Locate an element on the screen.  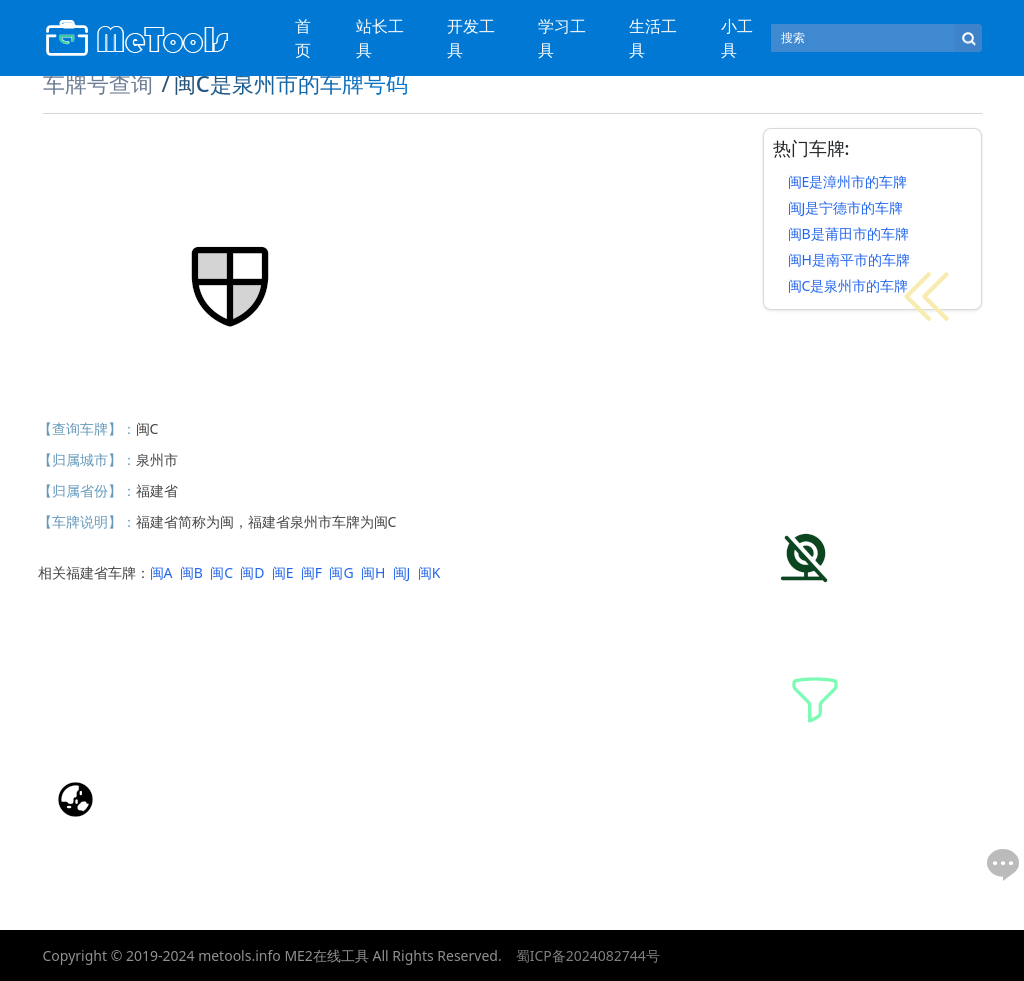
filter or sort content is located at coordinates (815, 700).